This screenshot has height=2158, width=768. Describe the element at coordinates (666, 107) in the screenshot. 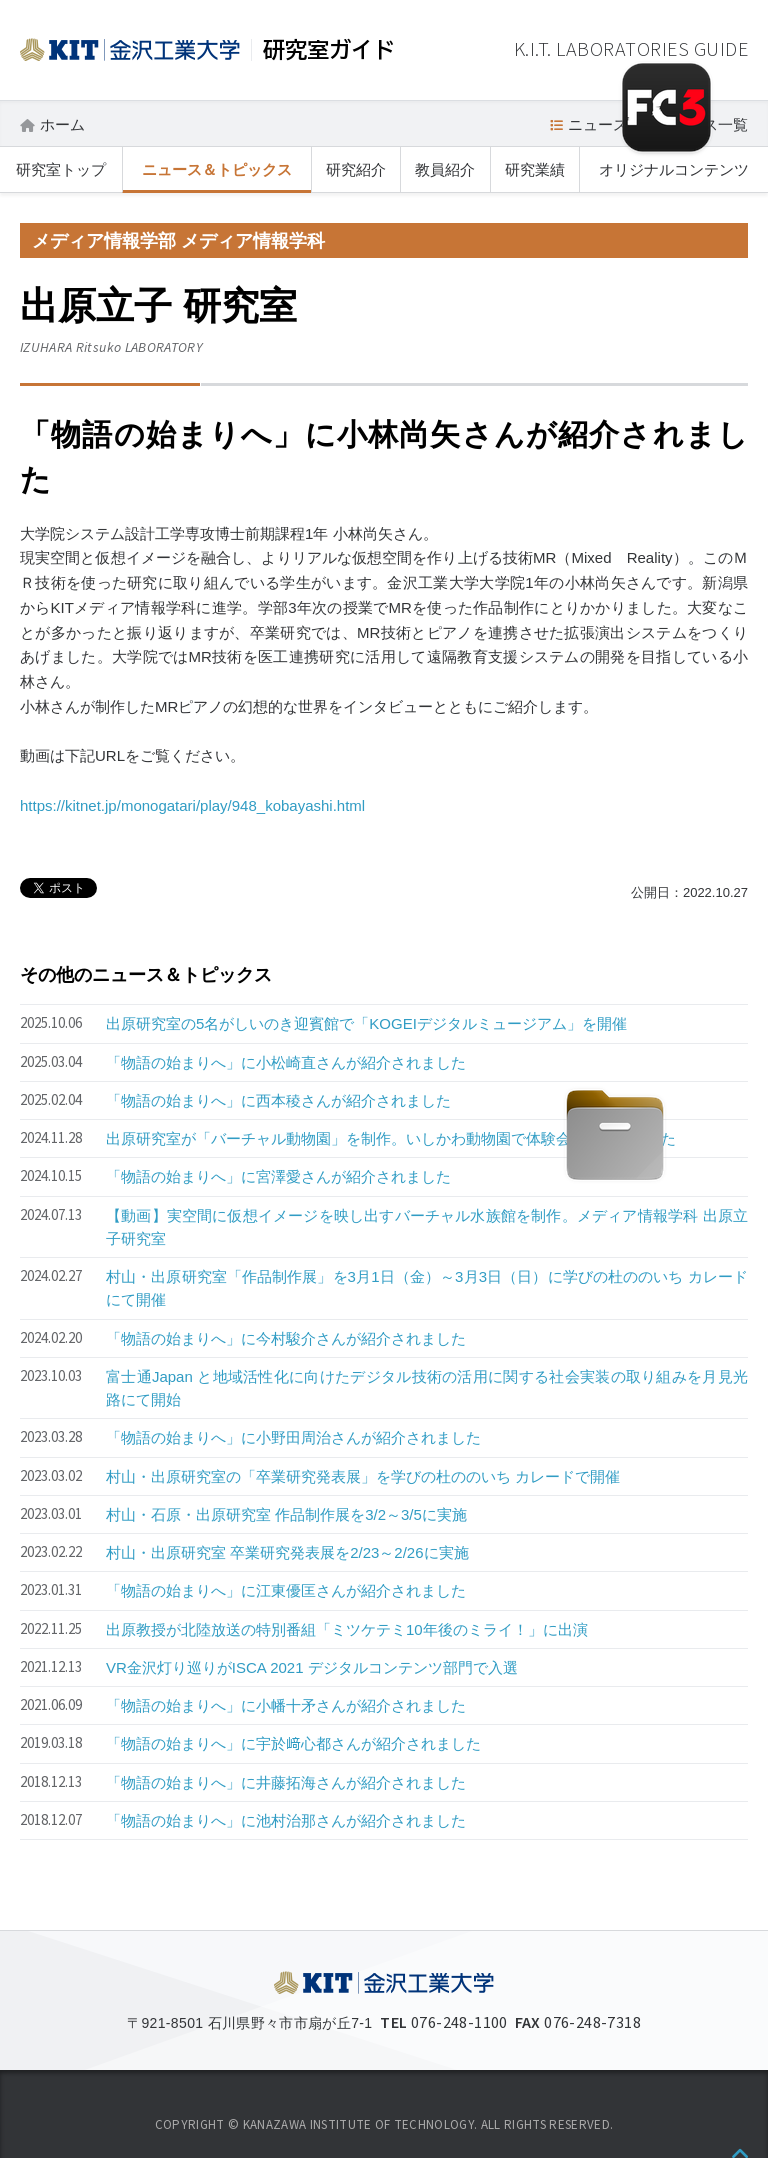

I see `launch far cry 3 game` at that location.